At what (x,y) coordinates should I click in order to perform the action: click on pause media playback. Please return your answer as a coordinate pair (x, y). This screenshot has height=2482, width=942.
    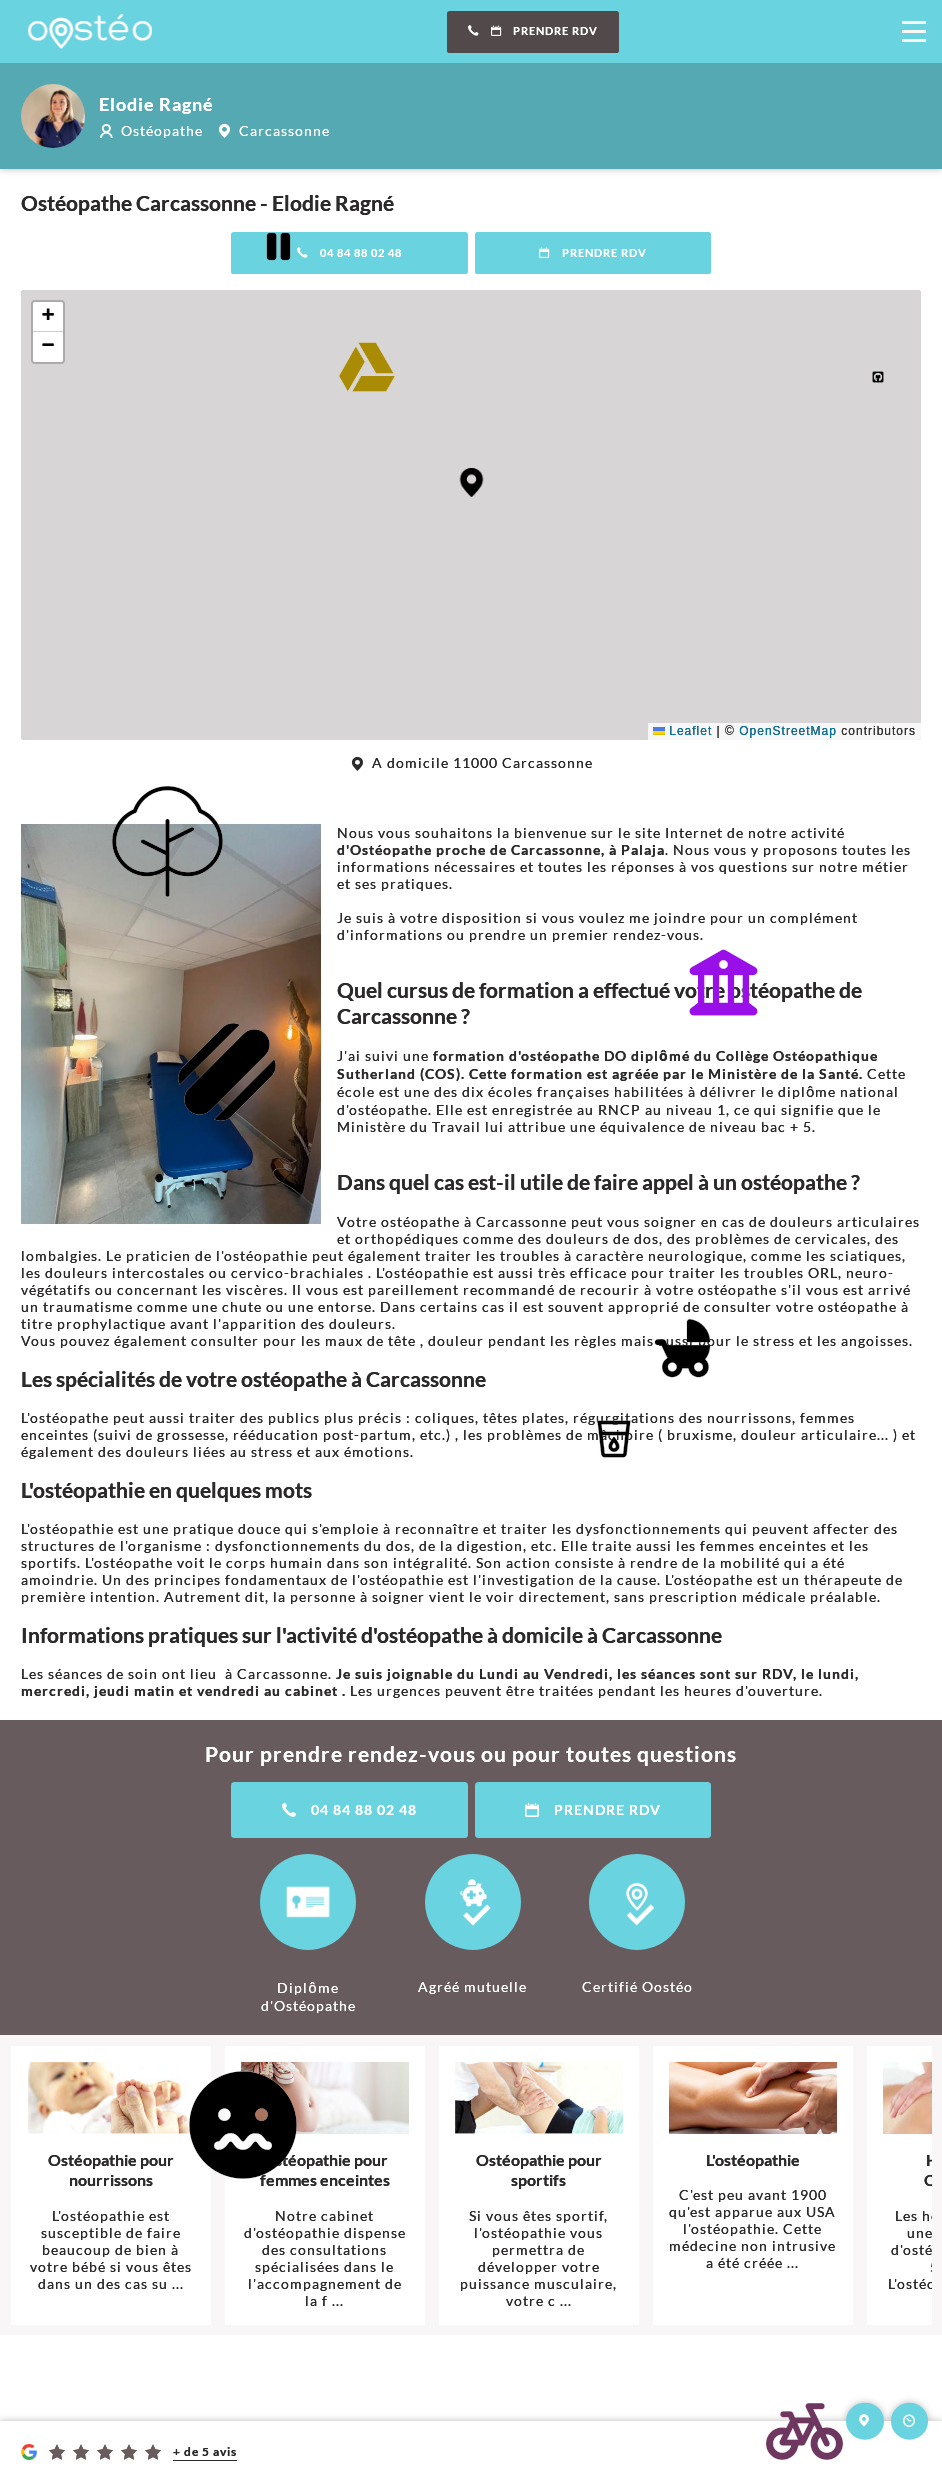
    Looking at the image, I should click on (278, 246).